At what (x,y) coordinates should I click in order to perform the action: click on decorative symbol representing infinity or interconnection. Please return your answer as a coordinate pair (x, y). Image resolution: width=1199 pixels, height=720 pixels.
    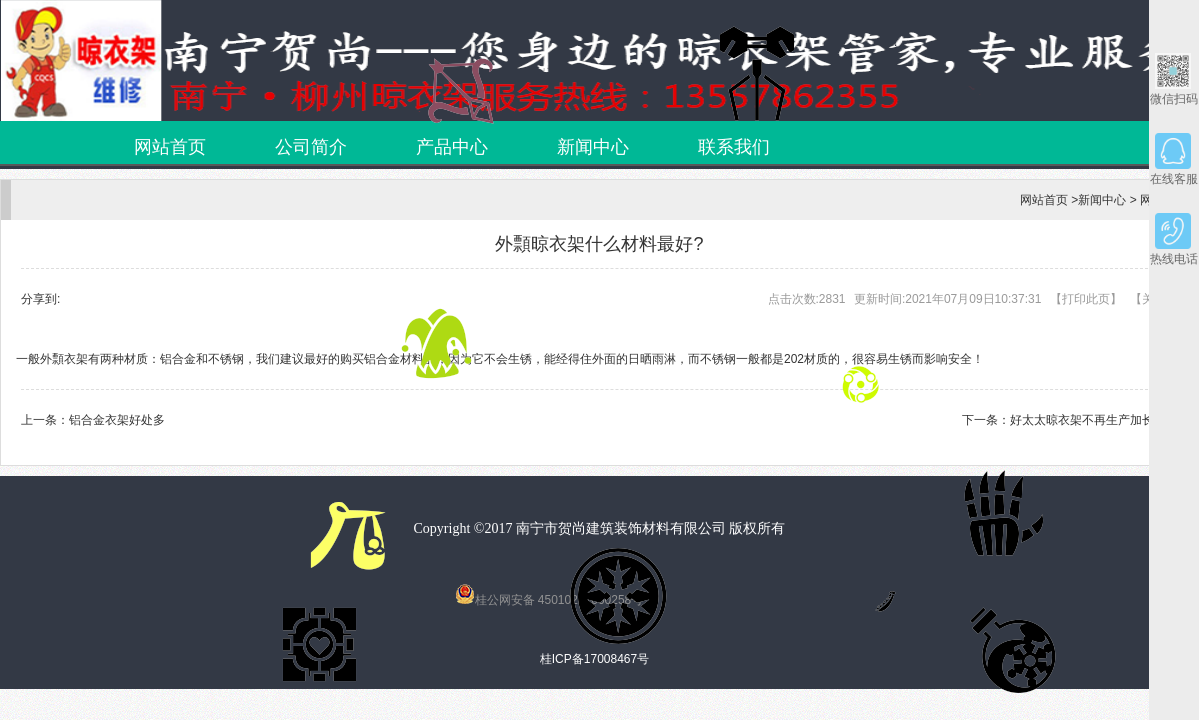
    Looking at the image, I should click on (860, 384).